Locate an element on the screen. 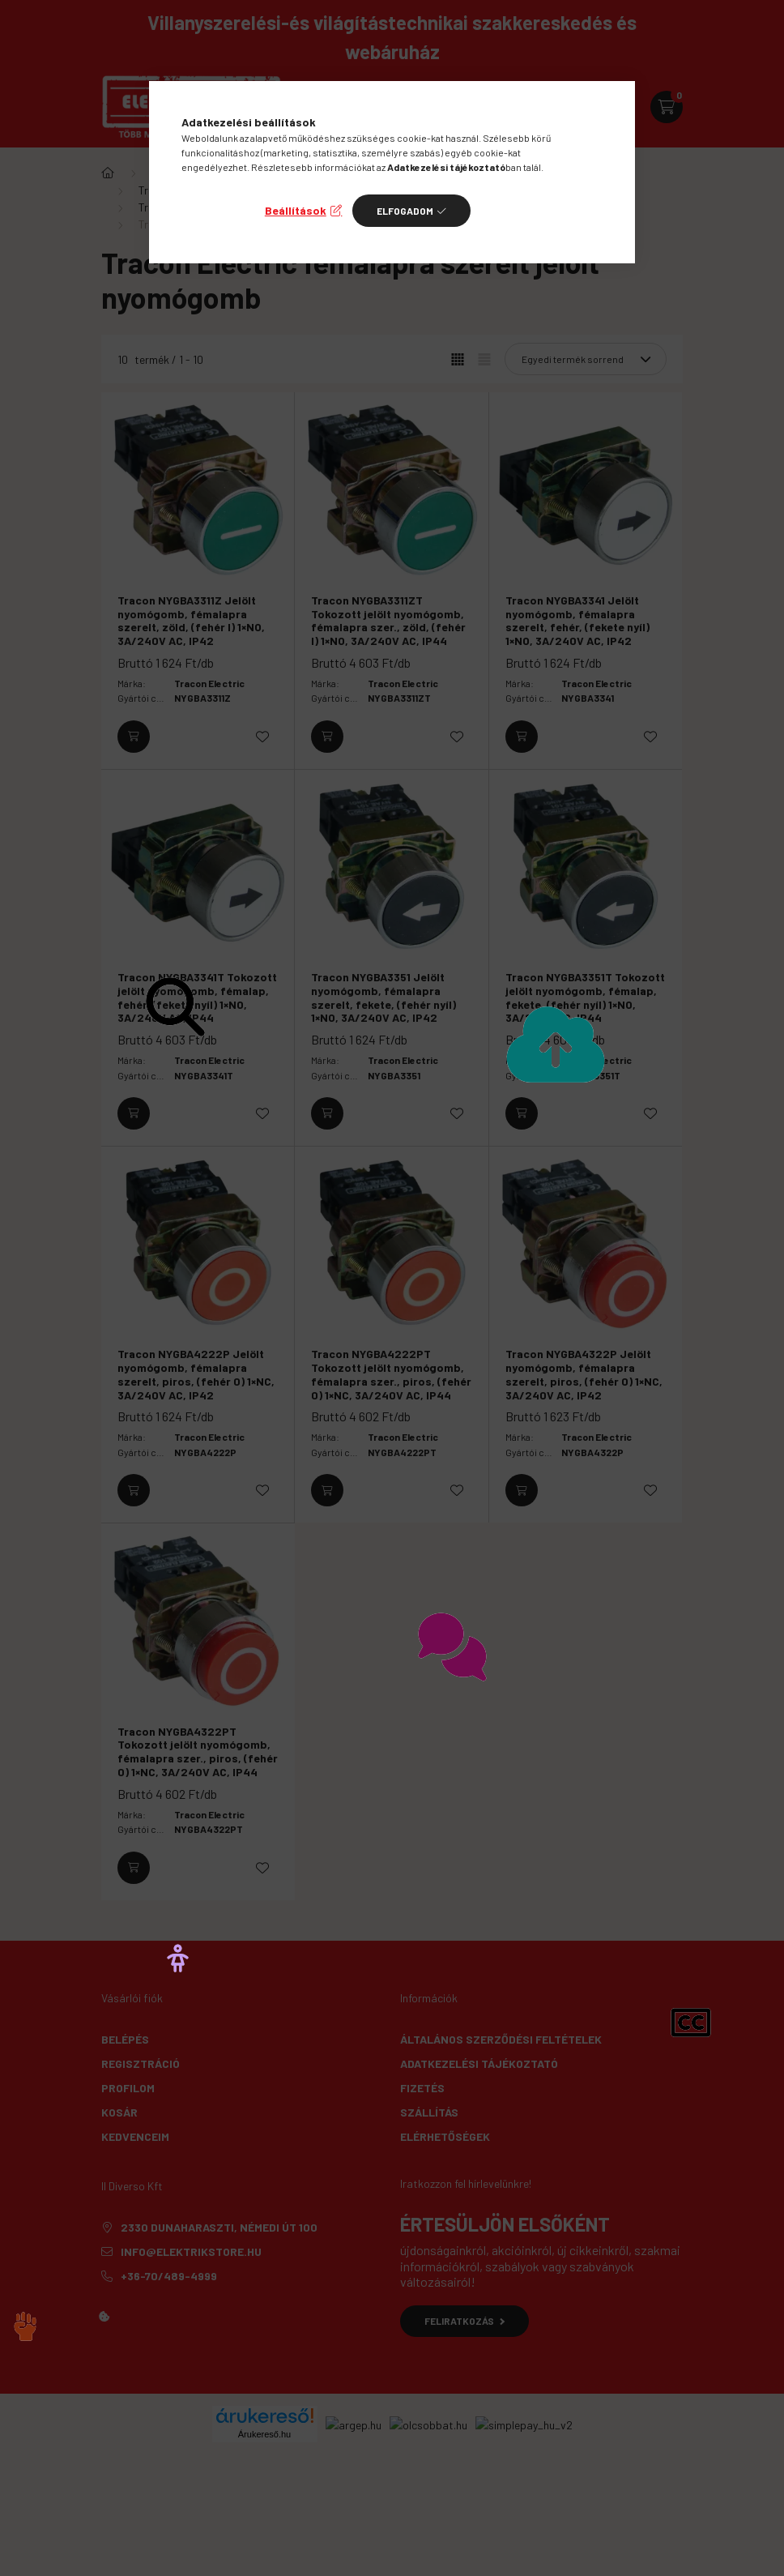 This screenshot has width=784, height=2576. search for content is located at coordinates (175, 1006).